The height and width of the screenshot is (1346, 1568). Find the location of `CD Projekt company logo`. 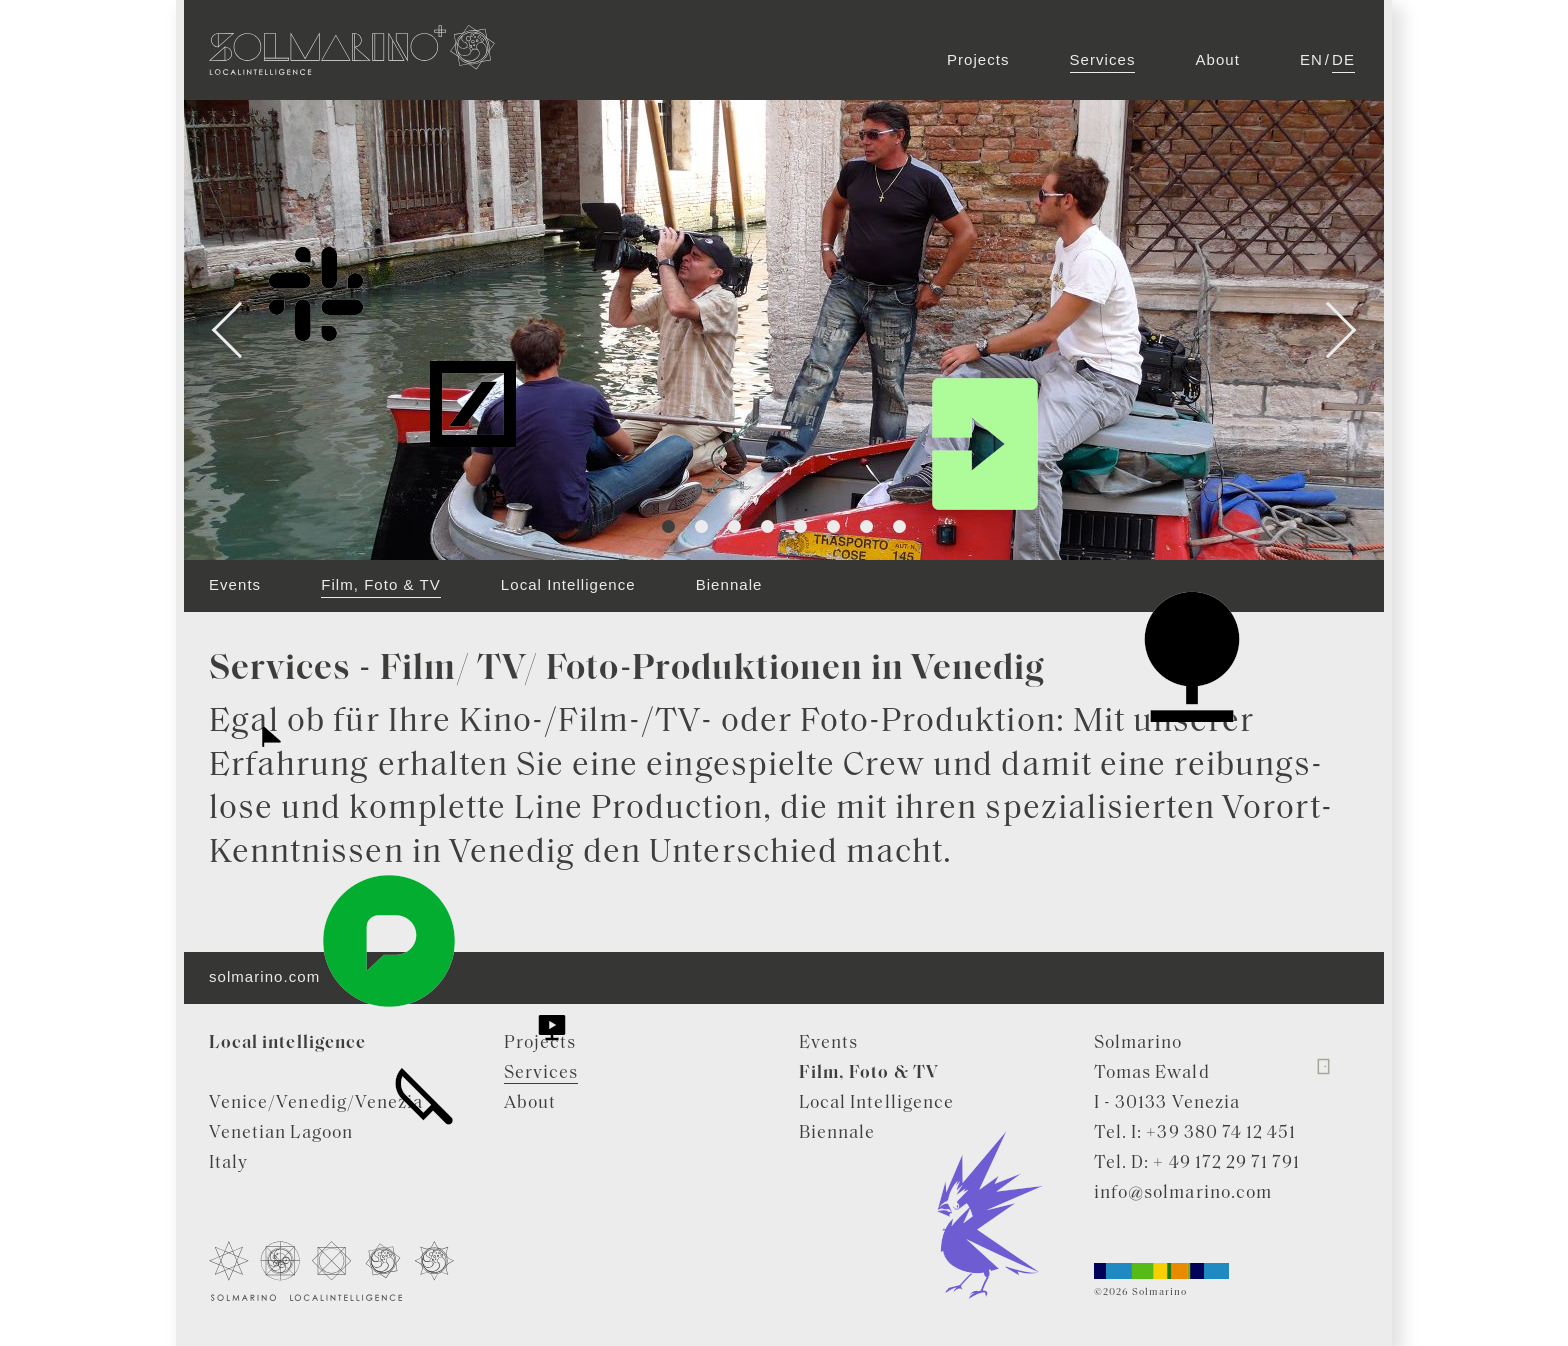

CD Projekt company logo is located at coordinates (990, 1215).